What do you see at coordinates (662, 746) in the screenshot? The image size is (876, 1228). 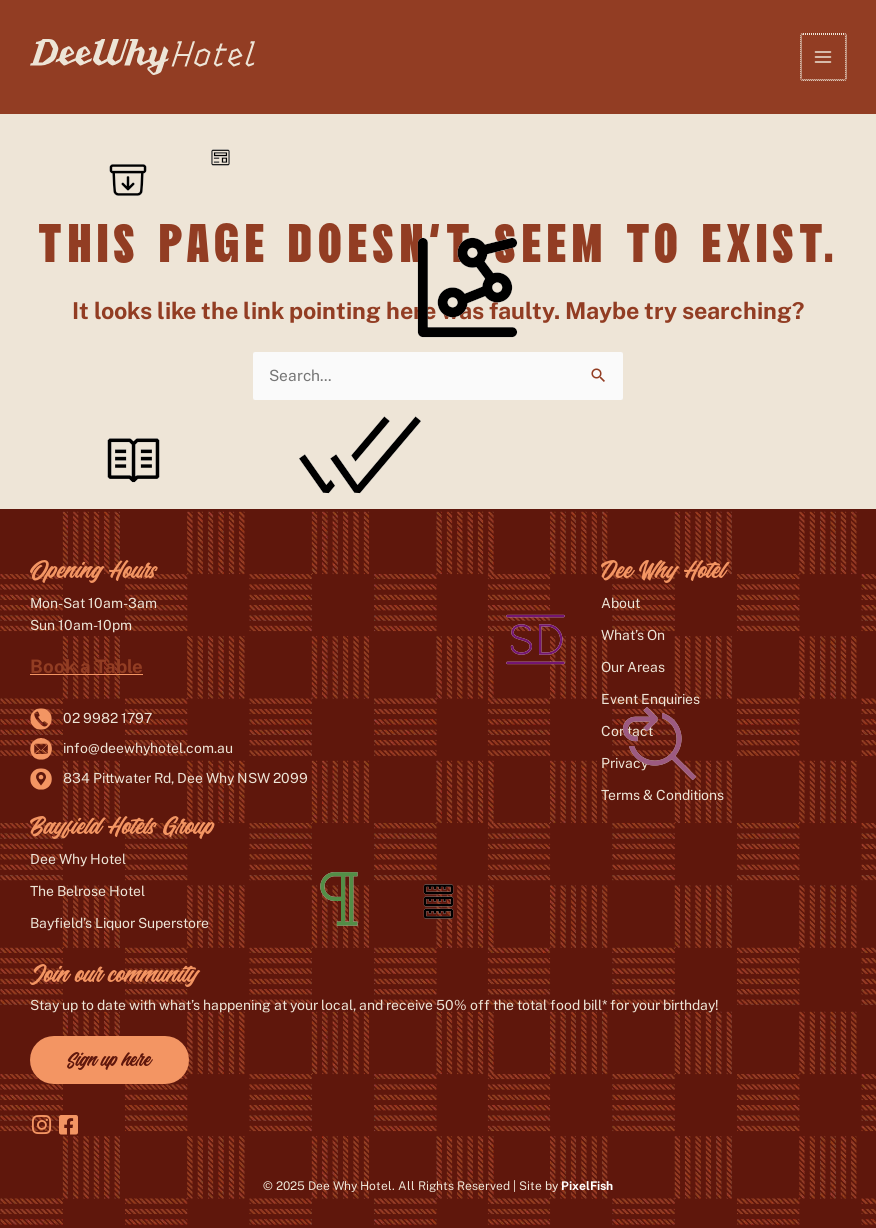 I see `go to search panel` at bounding box center [662, 746].